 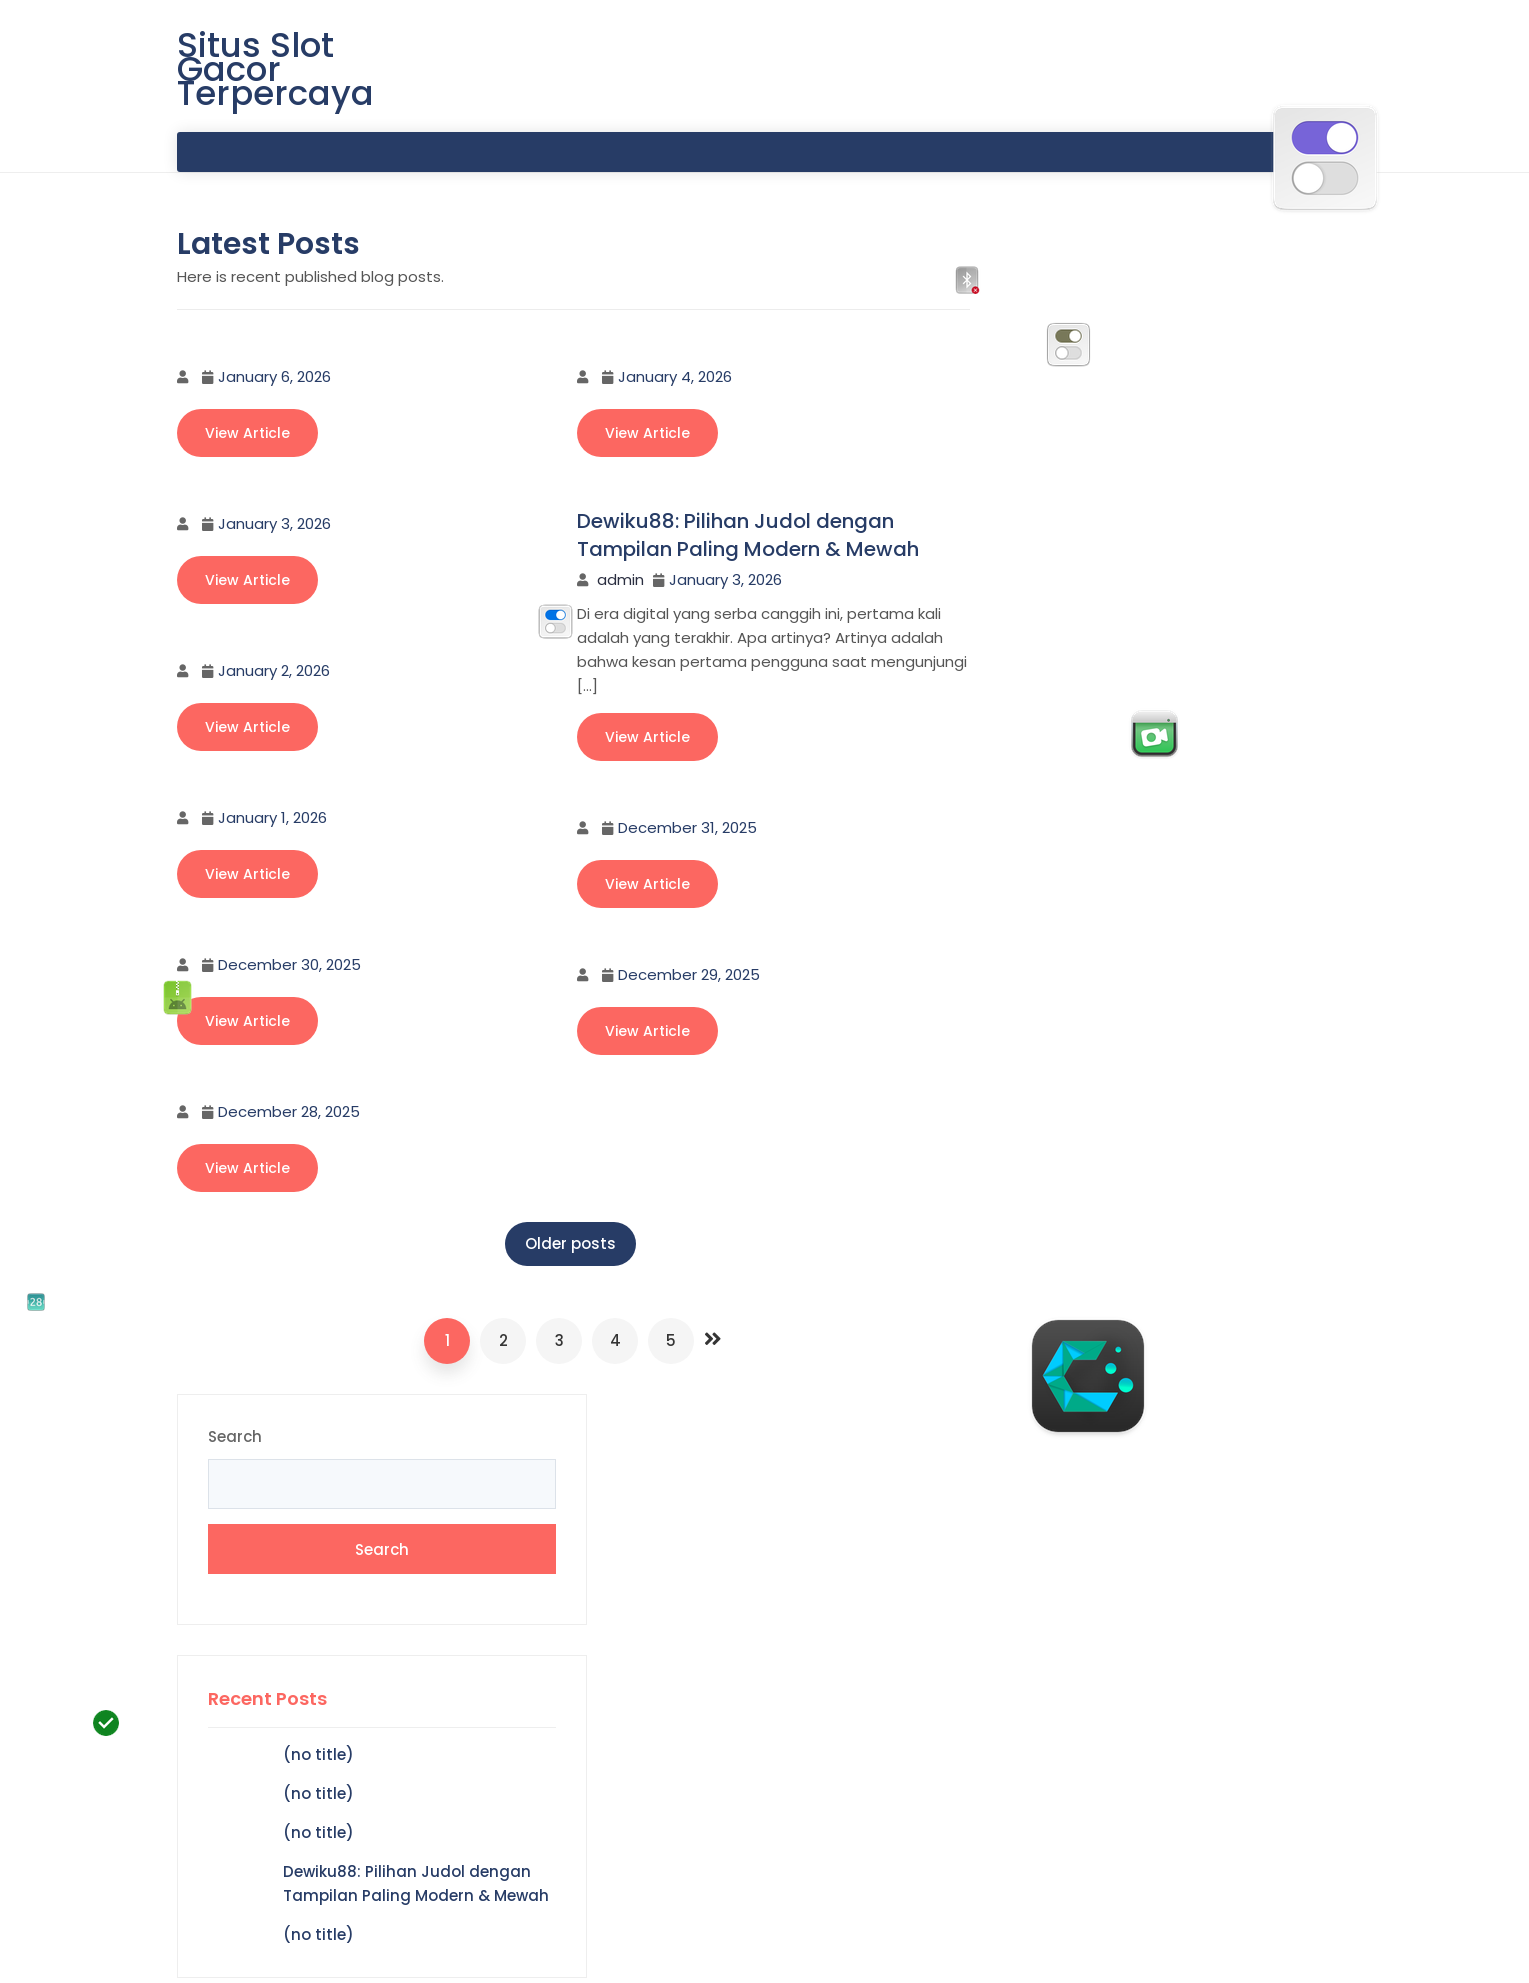 I want to click on bluetooth is currently disabled, so click(x=967, y=280).